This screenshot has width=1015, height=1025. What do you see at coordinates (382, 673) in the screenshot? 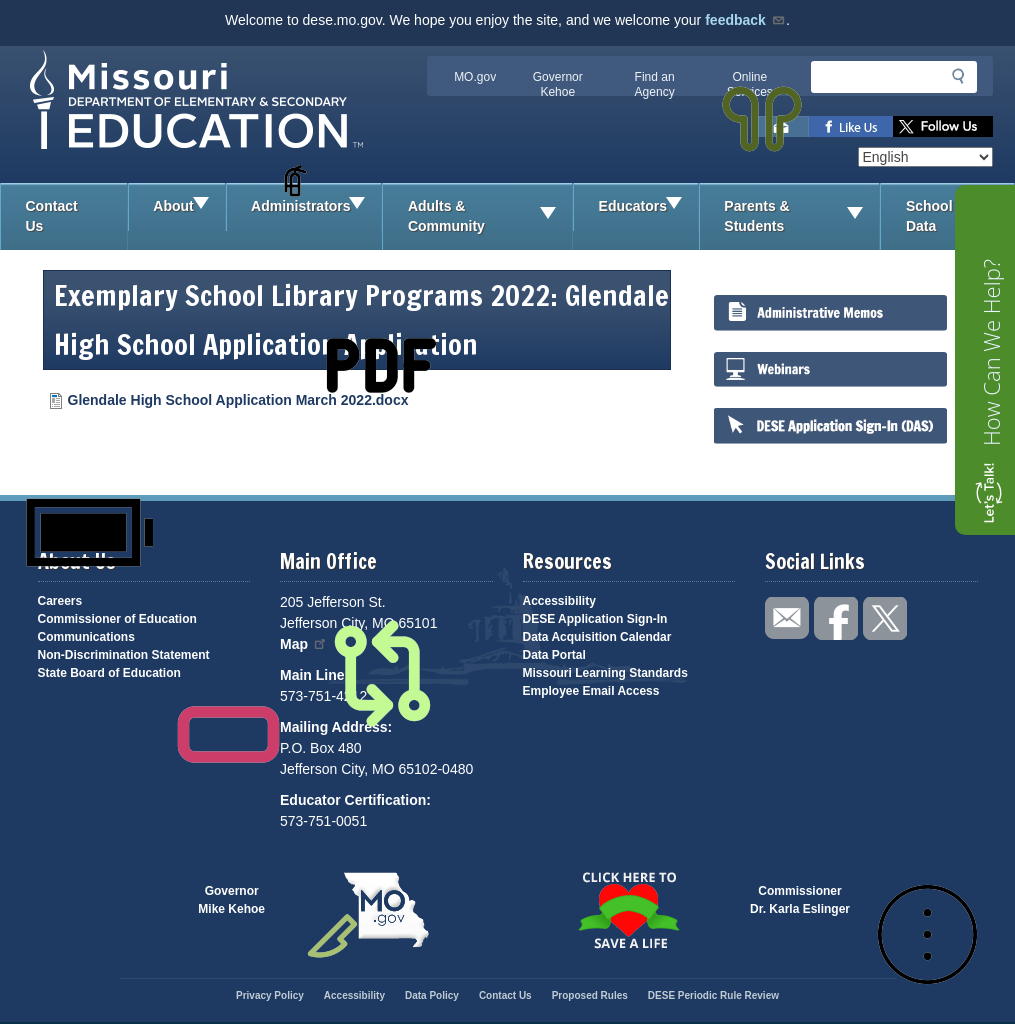
I see `compare branches or commits in version control` at bounding box center [382, 673].